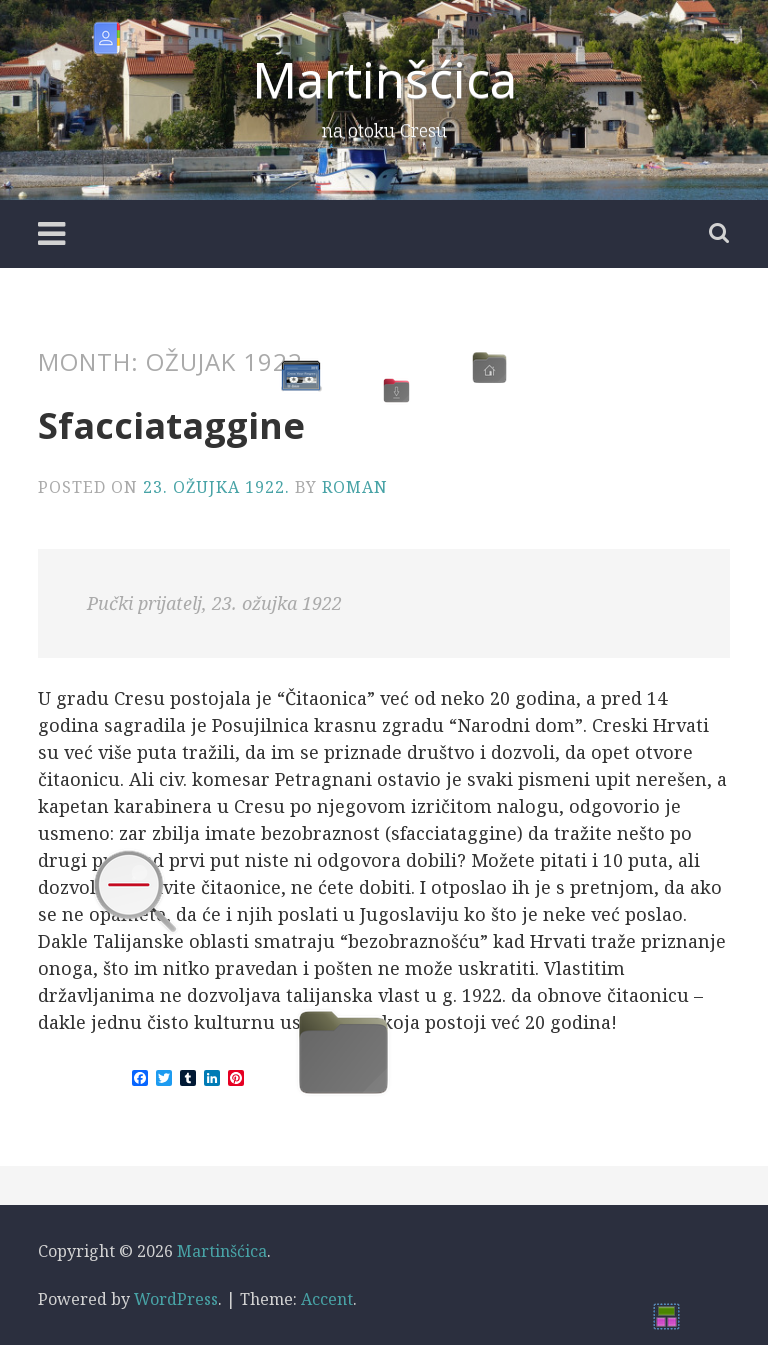  I want to click on select all items in the current view, so click(666, 1316).